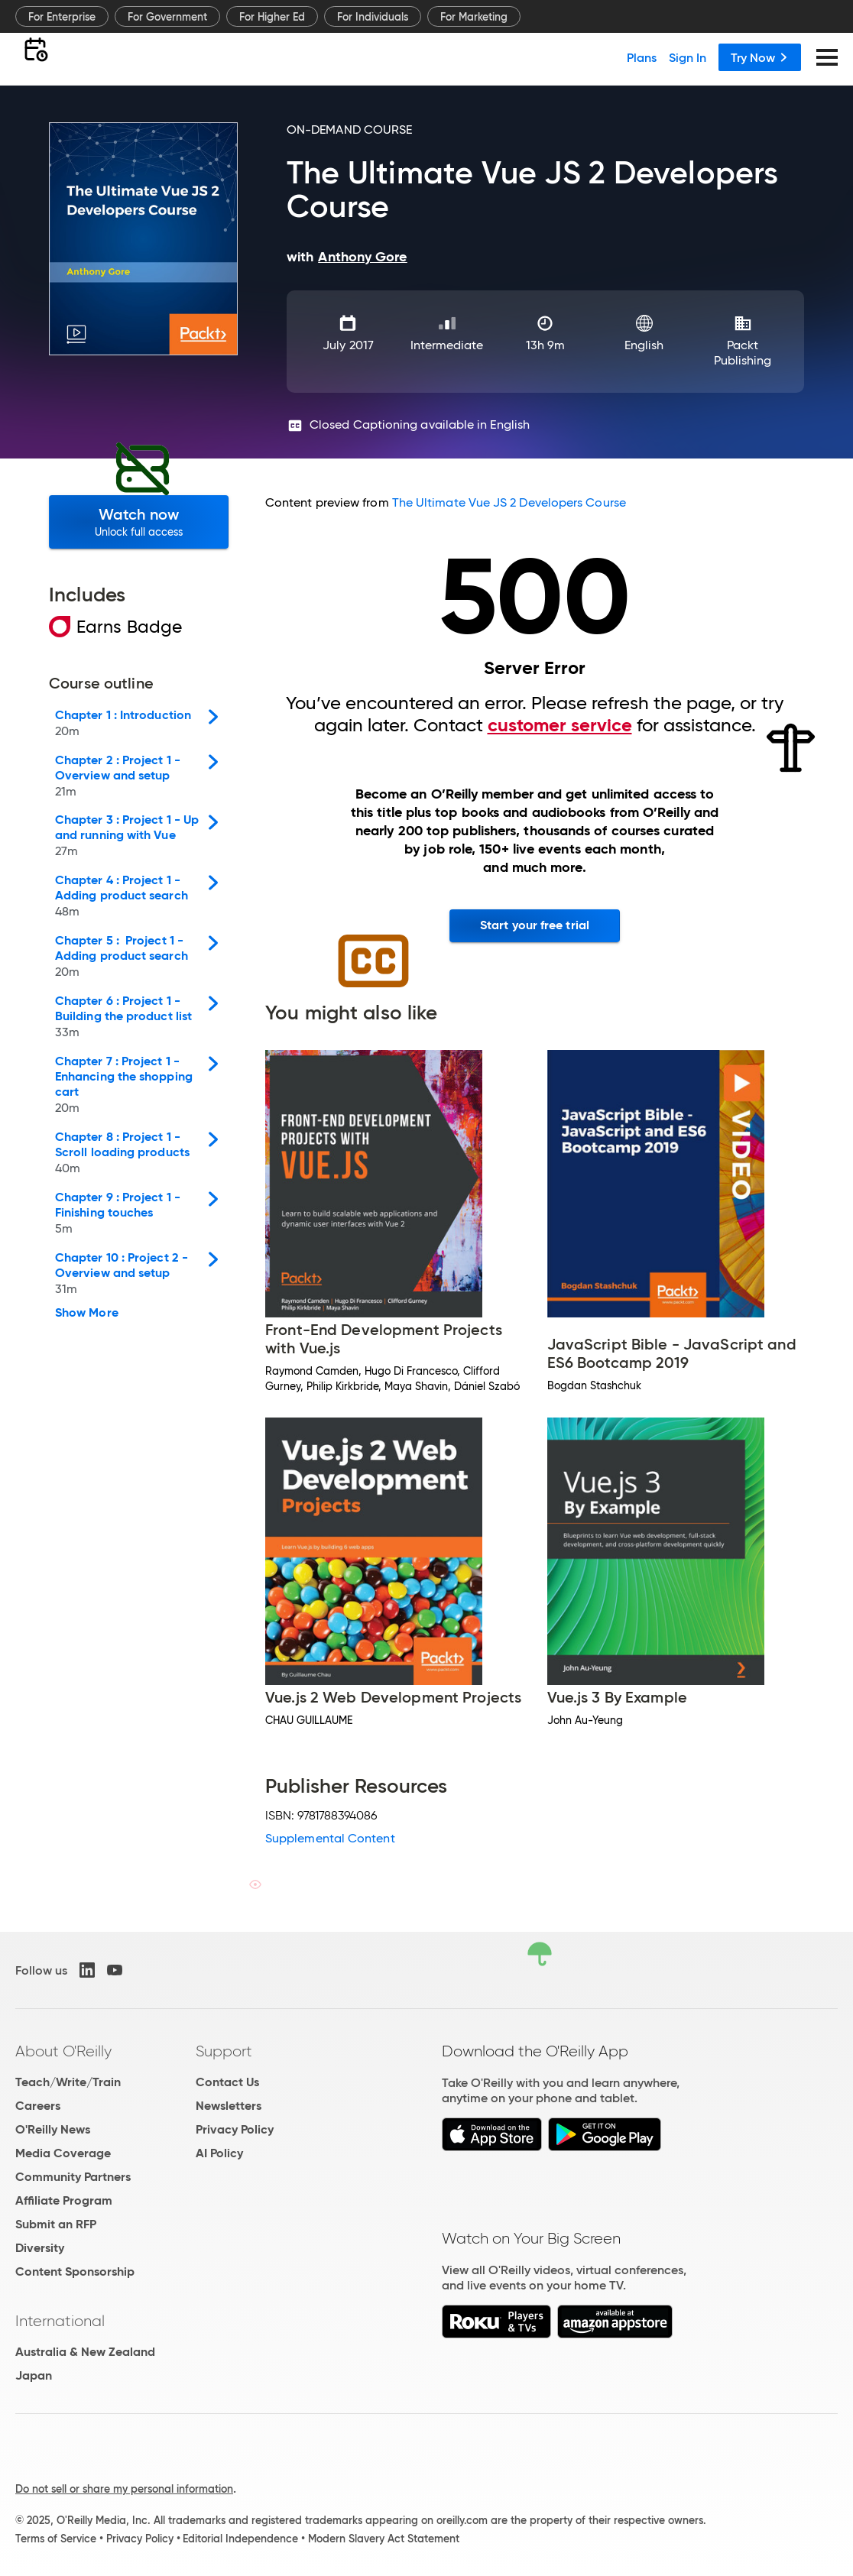 The width and height of the screenshot is (853, 2576). Describe the element at coordinates (35, 49) in the screenshot. I see `schedule an event with a specific time` at that location.